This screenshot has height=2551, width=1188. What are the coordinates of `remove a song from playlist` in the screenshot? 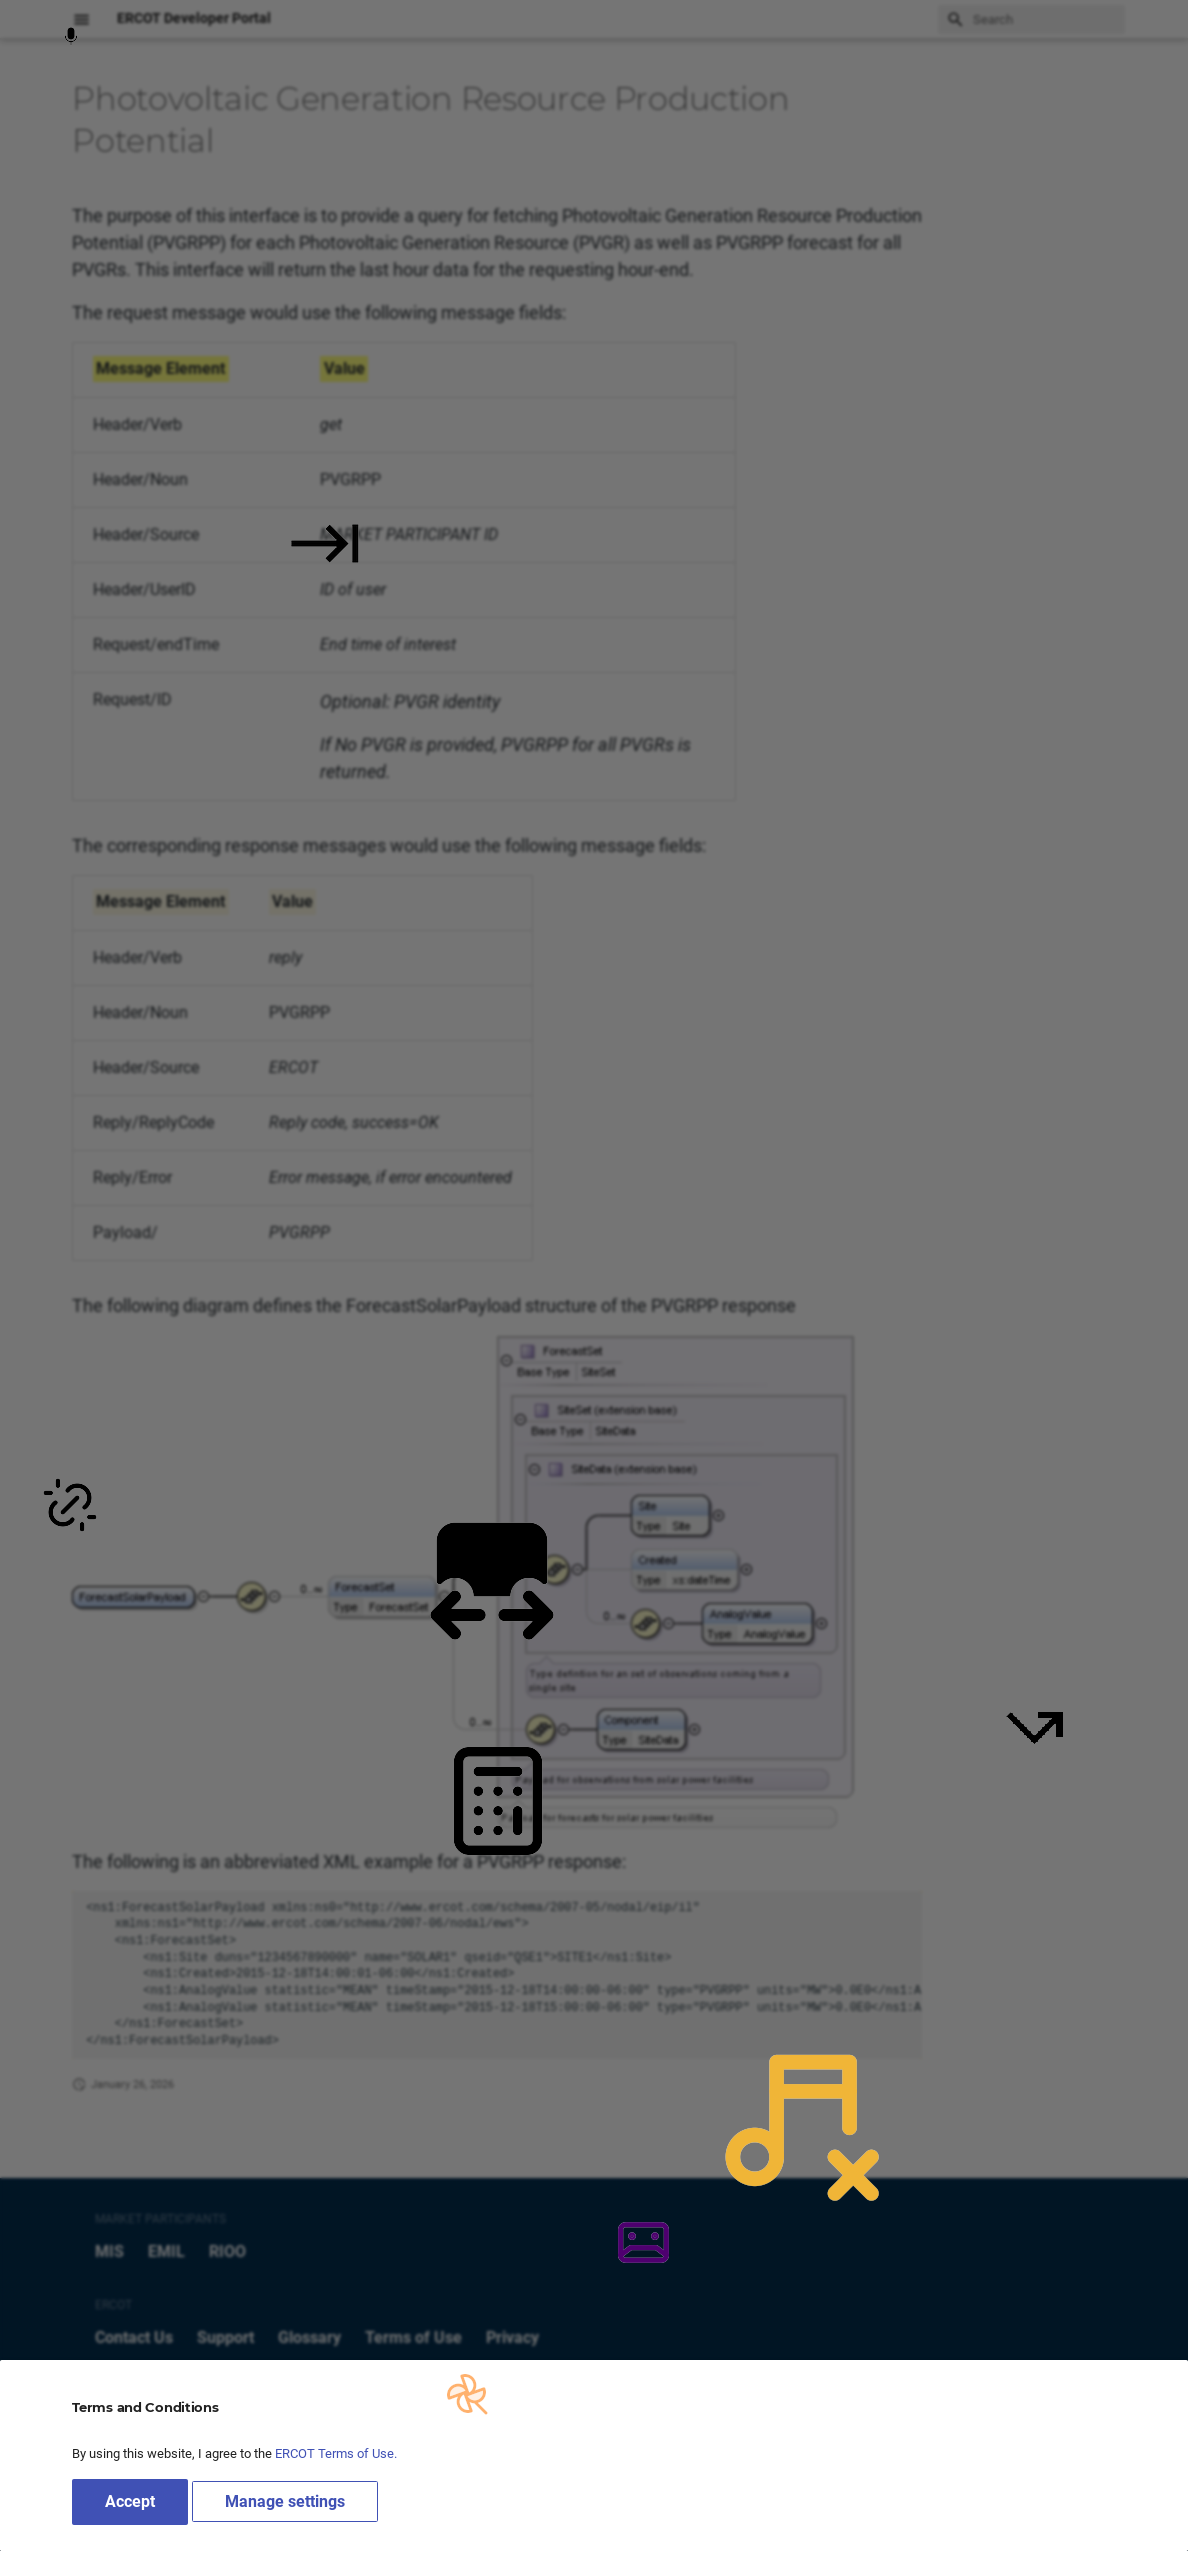 It's located at (798, 2120).